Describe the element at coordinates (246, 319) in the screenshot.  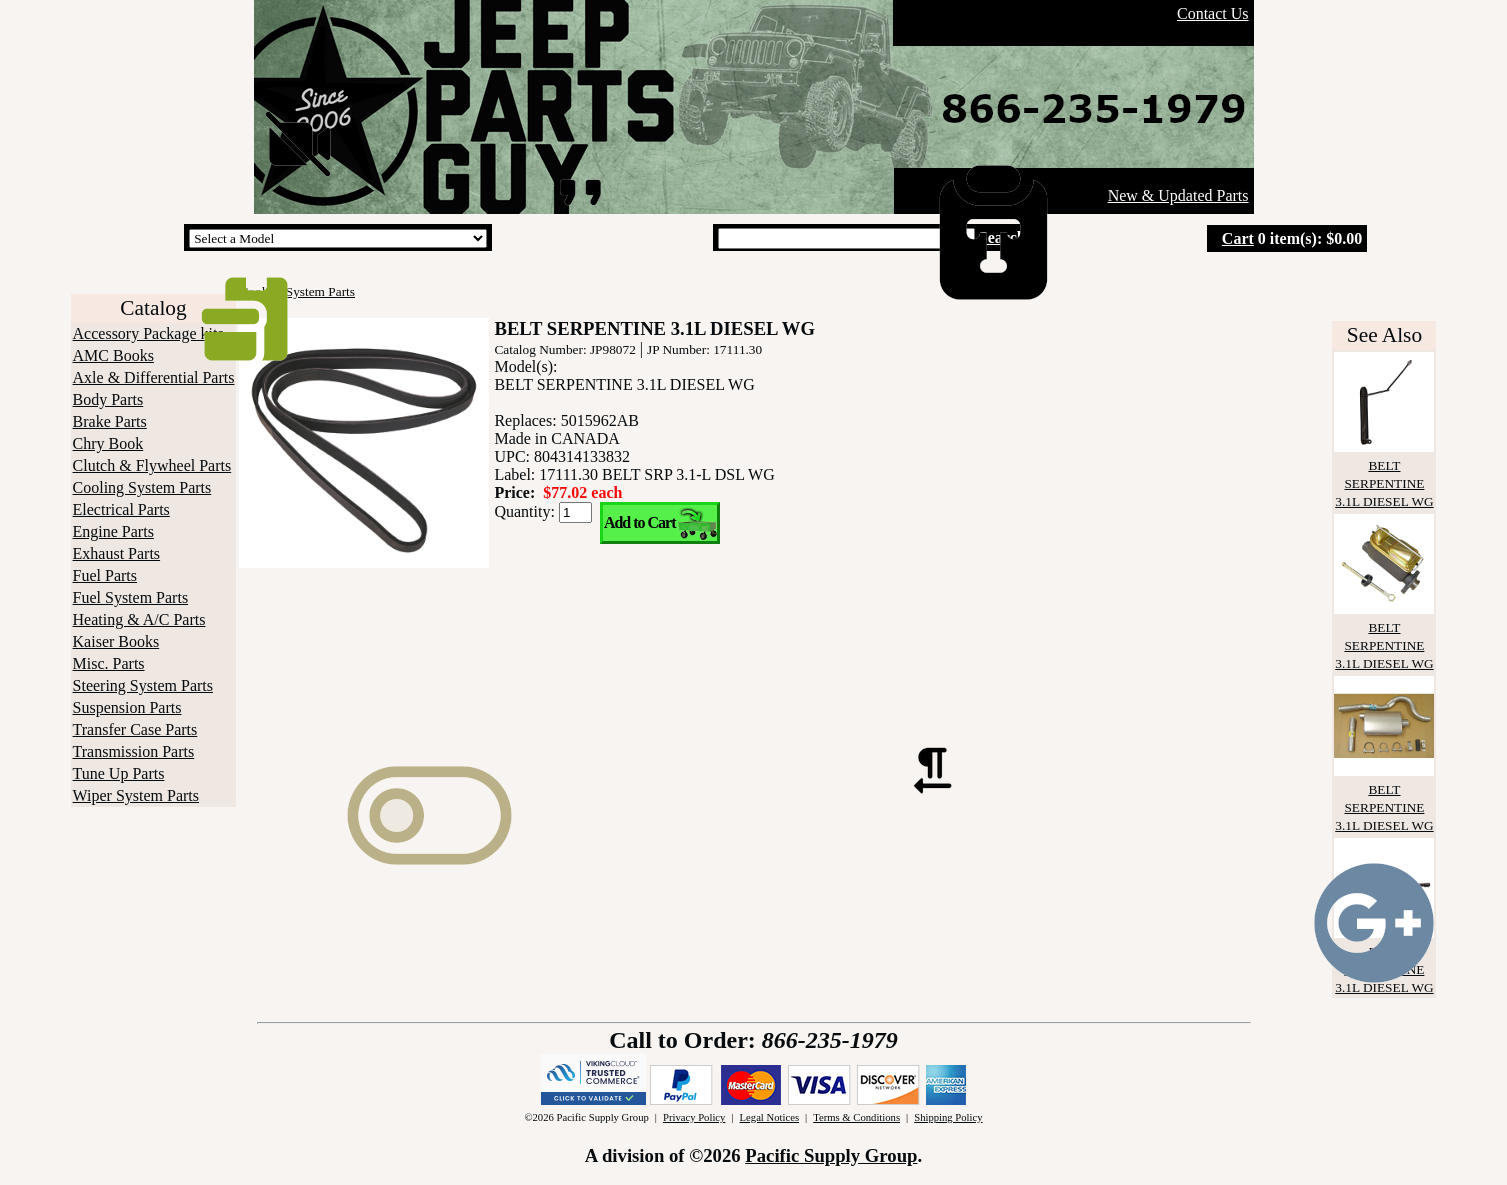
I see `view packing or shipping status` at that location.